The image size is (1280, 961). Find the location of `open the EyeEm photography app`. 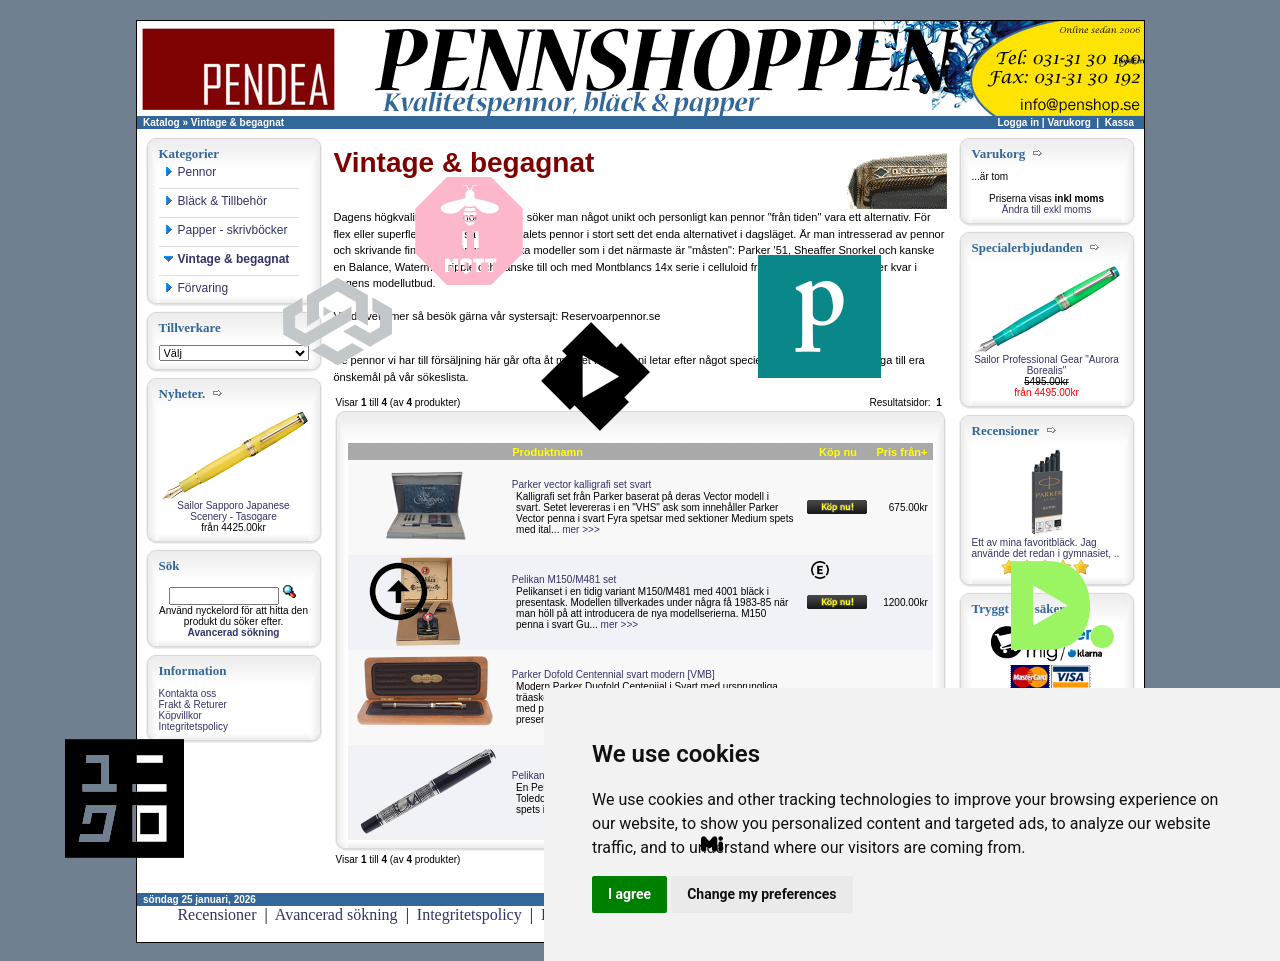

open the EyeEm photography app is located at coordinates (1131, 61).